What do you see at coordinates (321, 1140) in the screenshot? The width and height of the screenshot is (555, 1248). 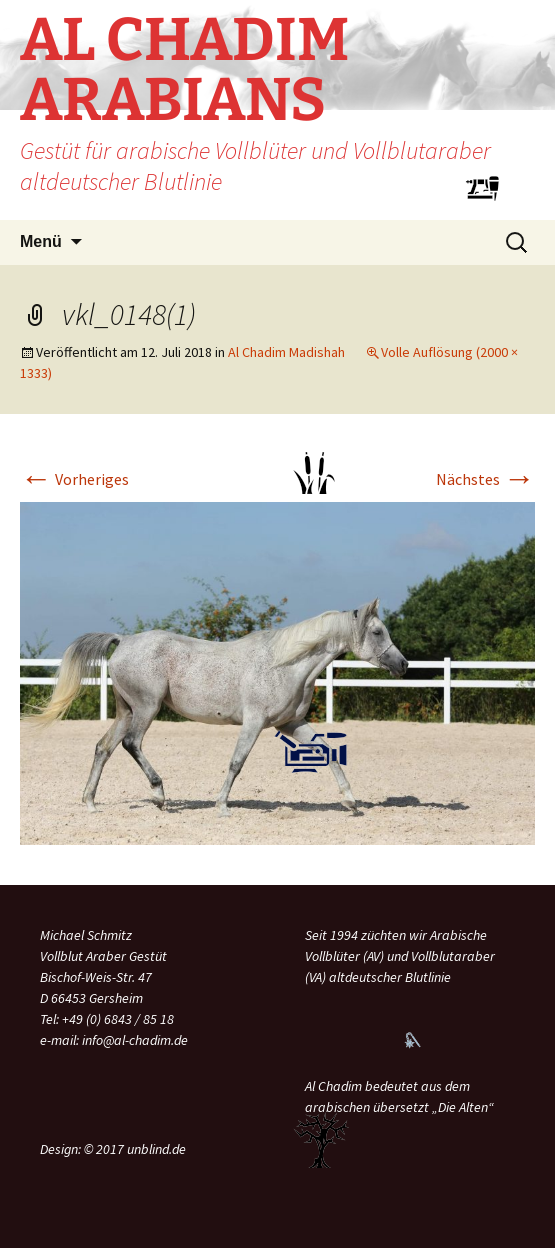 I see `dead or withered tree element in a game interface` at bounding box center [321, 1140].